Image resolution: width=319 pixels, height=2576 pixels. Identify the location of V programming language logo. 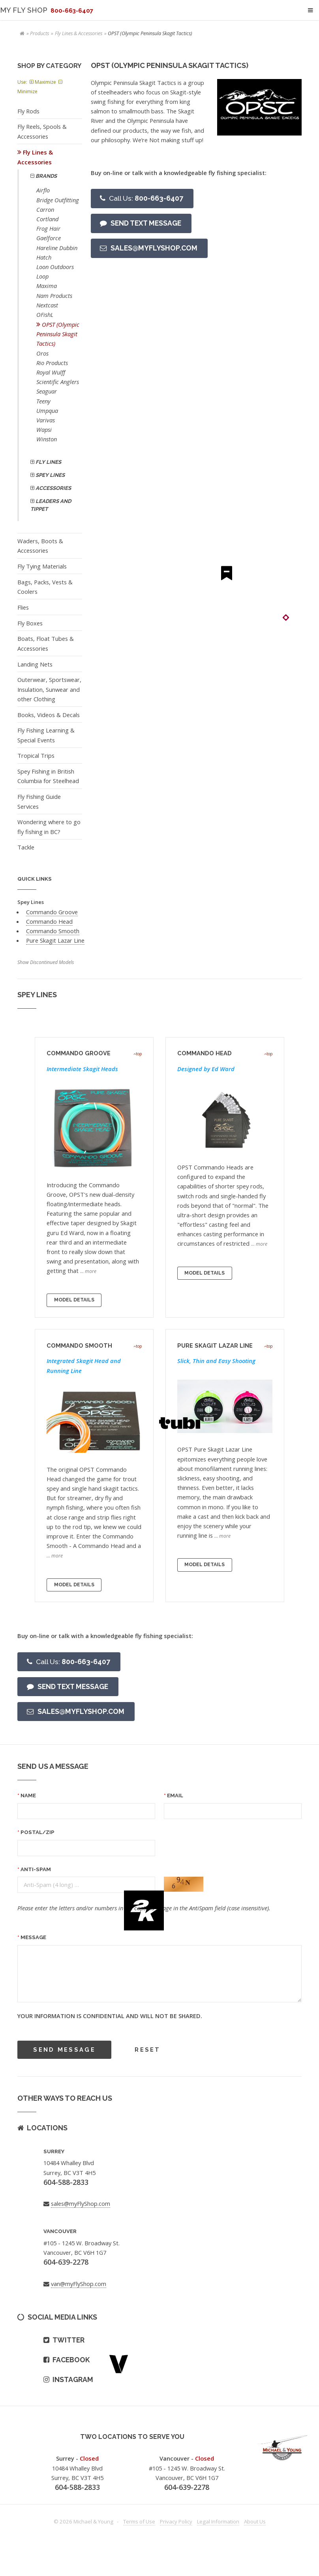
(118, 2364).